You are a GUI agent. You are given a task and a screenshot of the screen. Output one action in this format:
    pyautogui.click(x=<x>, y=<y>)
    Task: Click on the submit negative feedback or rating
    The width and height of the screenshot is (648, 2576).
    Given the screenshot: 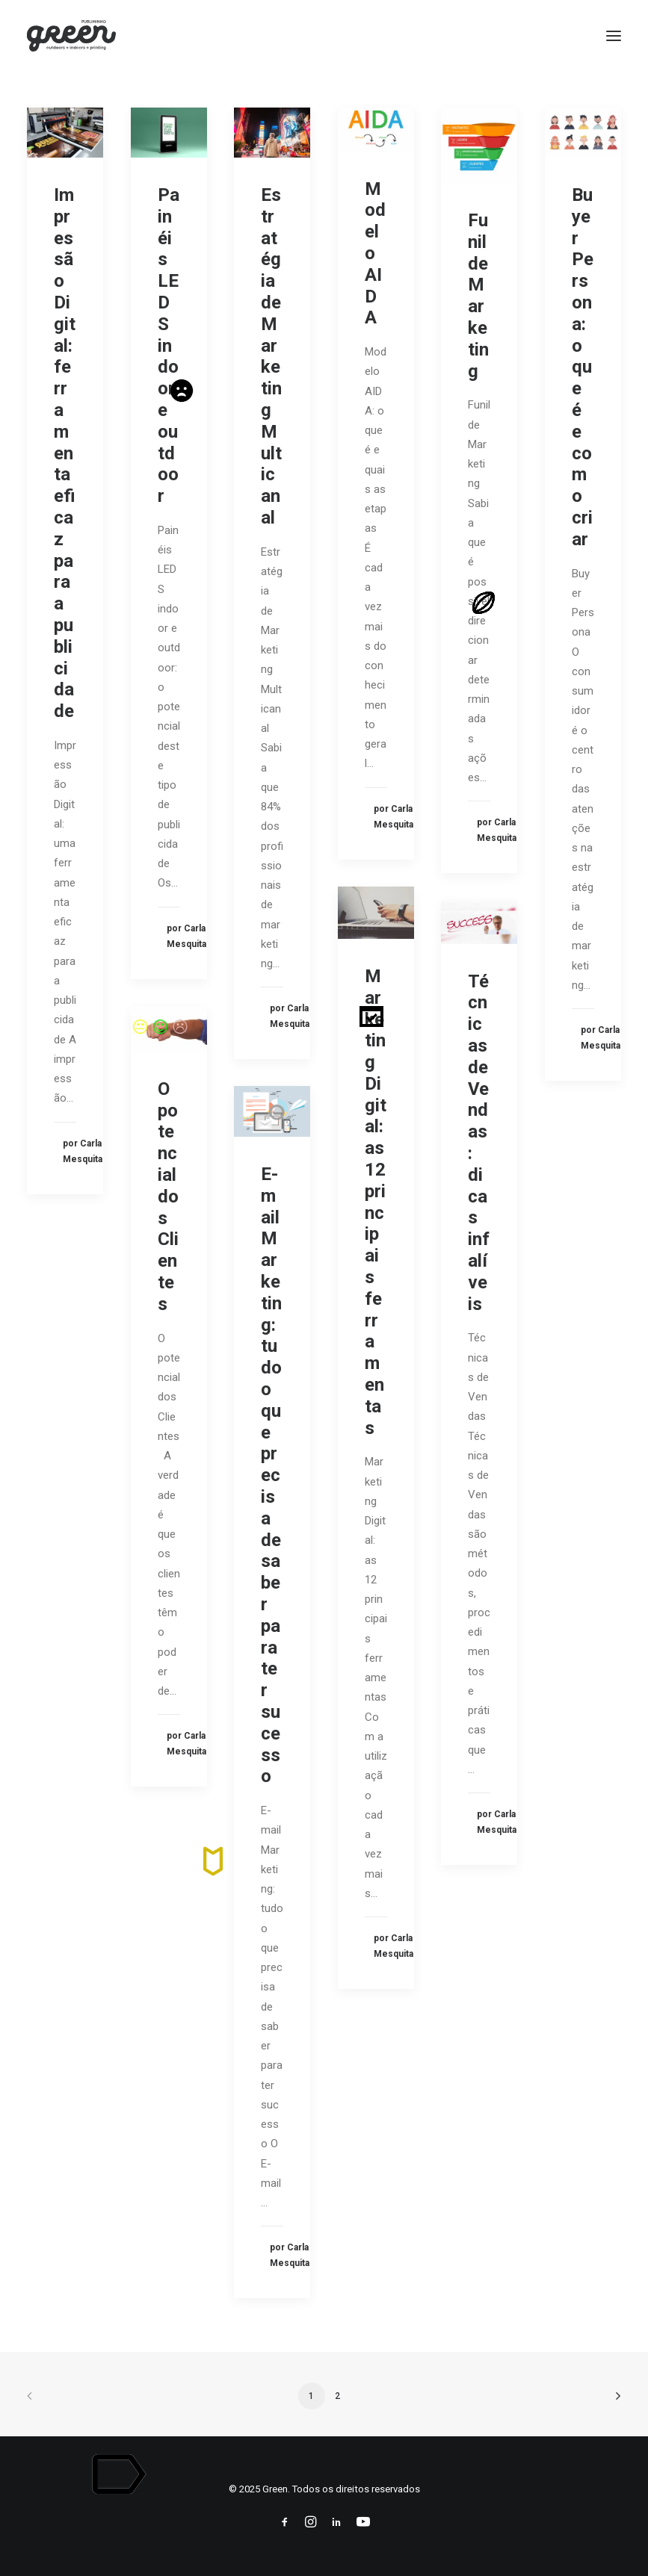 What is the action you would take?
    pyautogui.click(x=182, y=391)
    